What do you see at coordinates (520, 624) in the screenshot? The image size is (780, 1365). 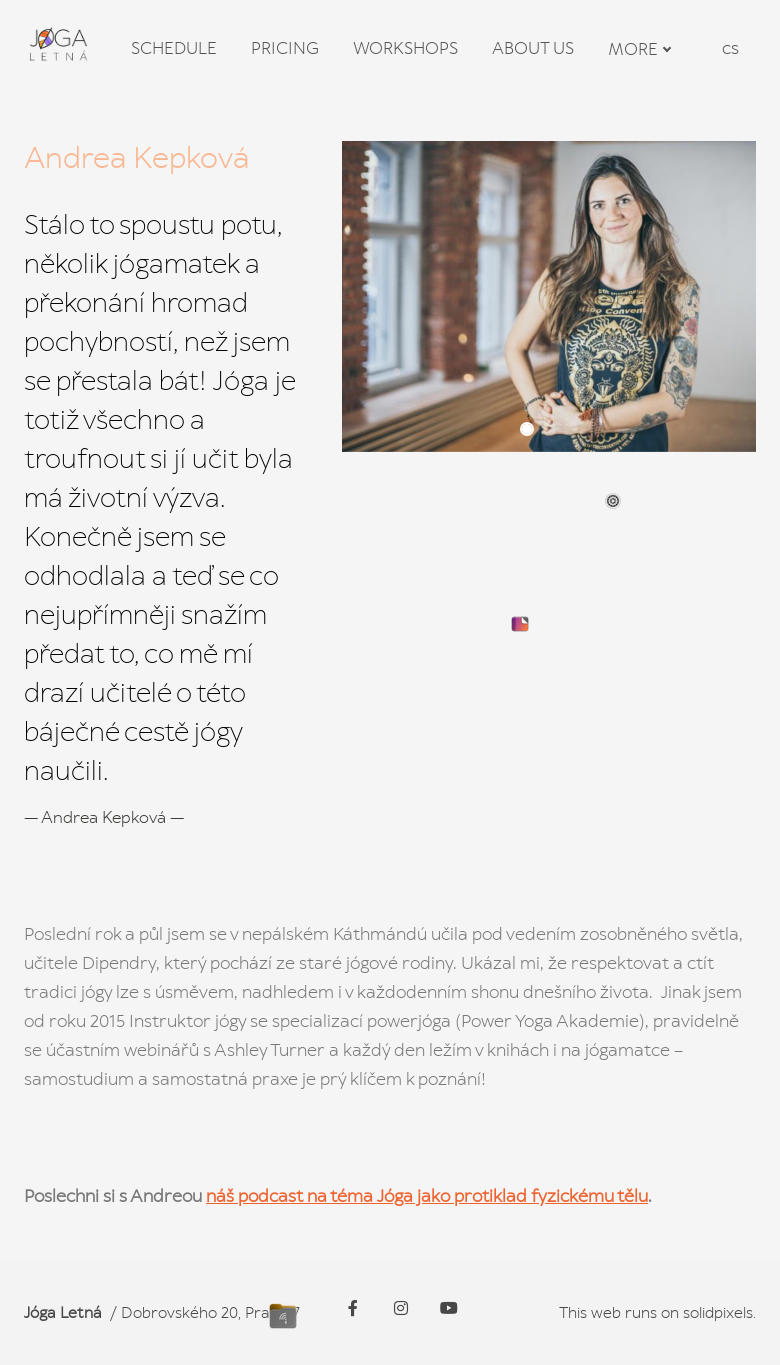 I see `customize desktop theme settings` at bounding box center [520, 624].